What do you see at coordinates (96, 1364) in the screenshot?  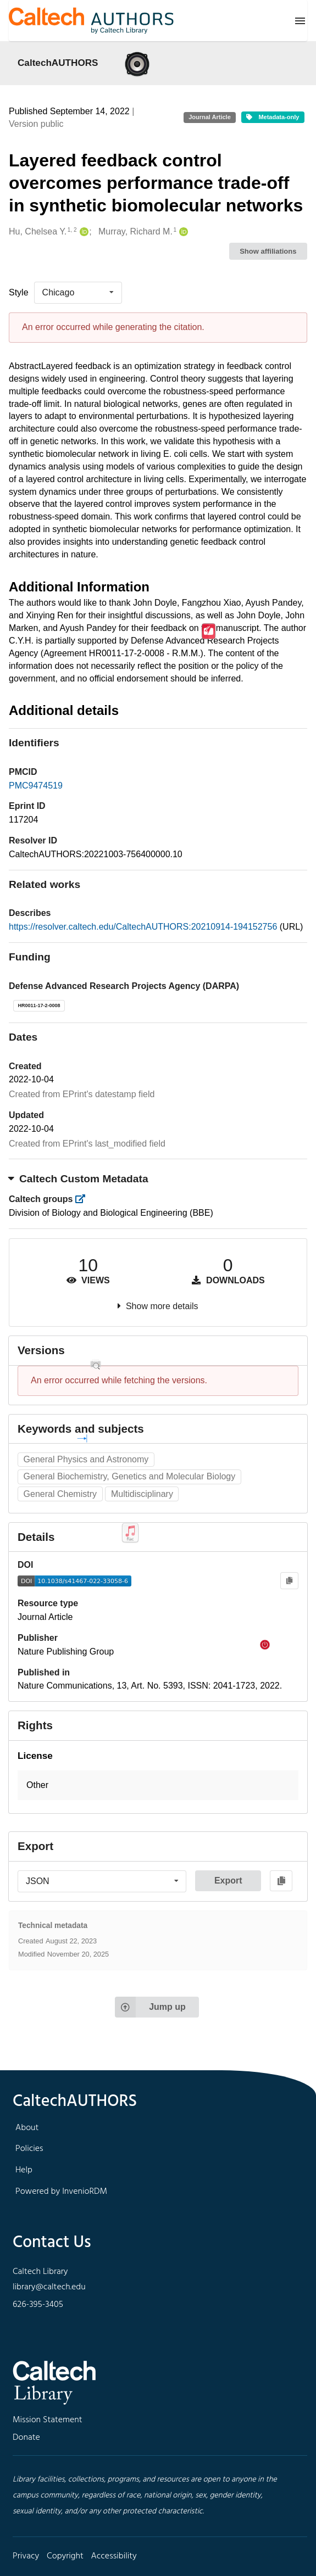 I see `preview document before printing` at bounding box center [96, 1364].